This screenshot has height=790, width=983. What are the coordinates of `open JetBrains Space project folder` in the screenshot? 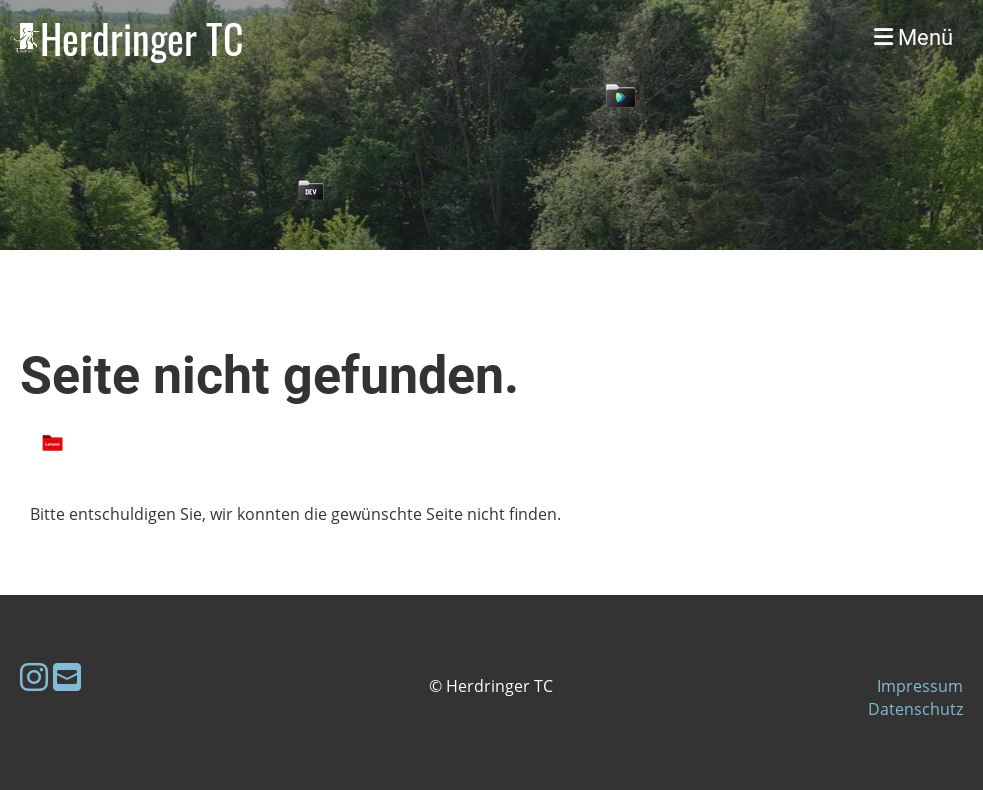 It's located at (620, 96).